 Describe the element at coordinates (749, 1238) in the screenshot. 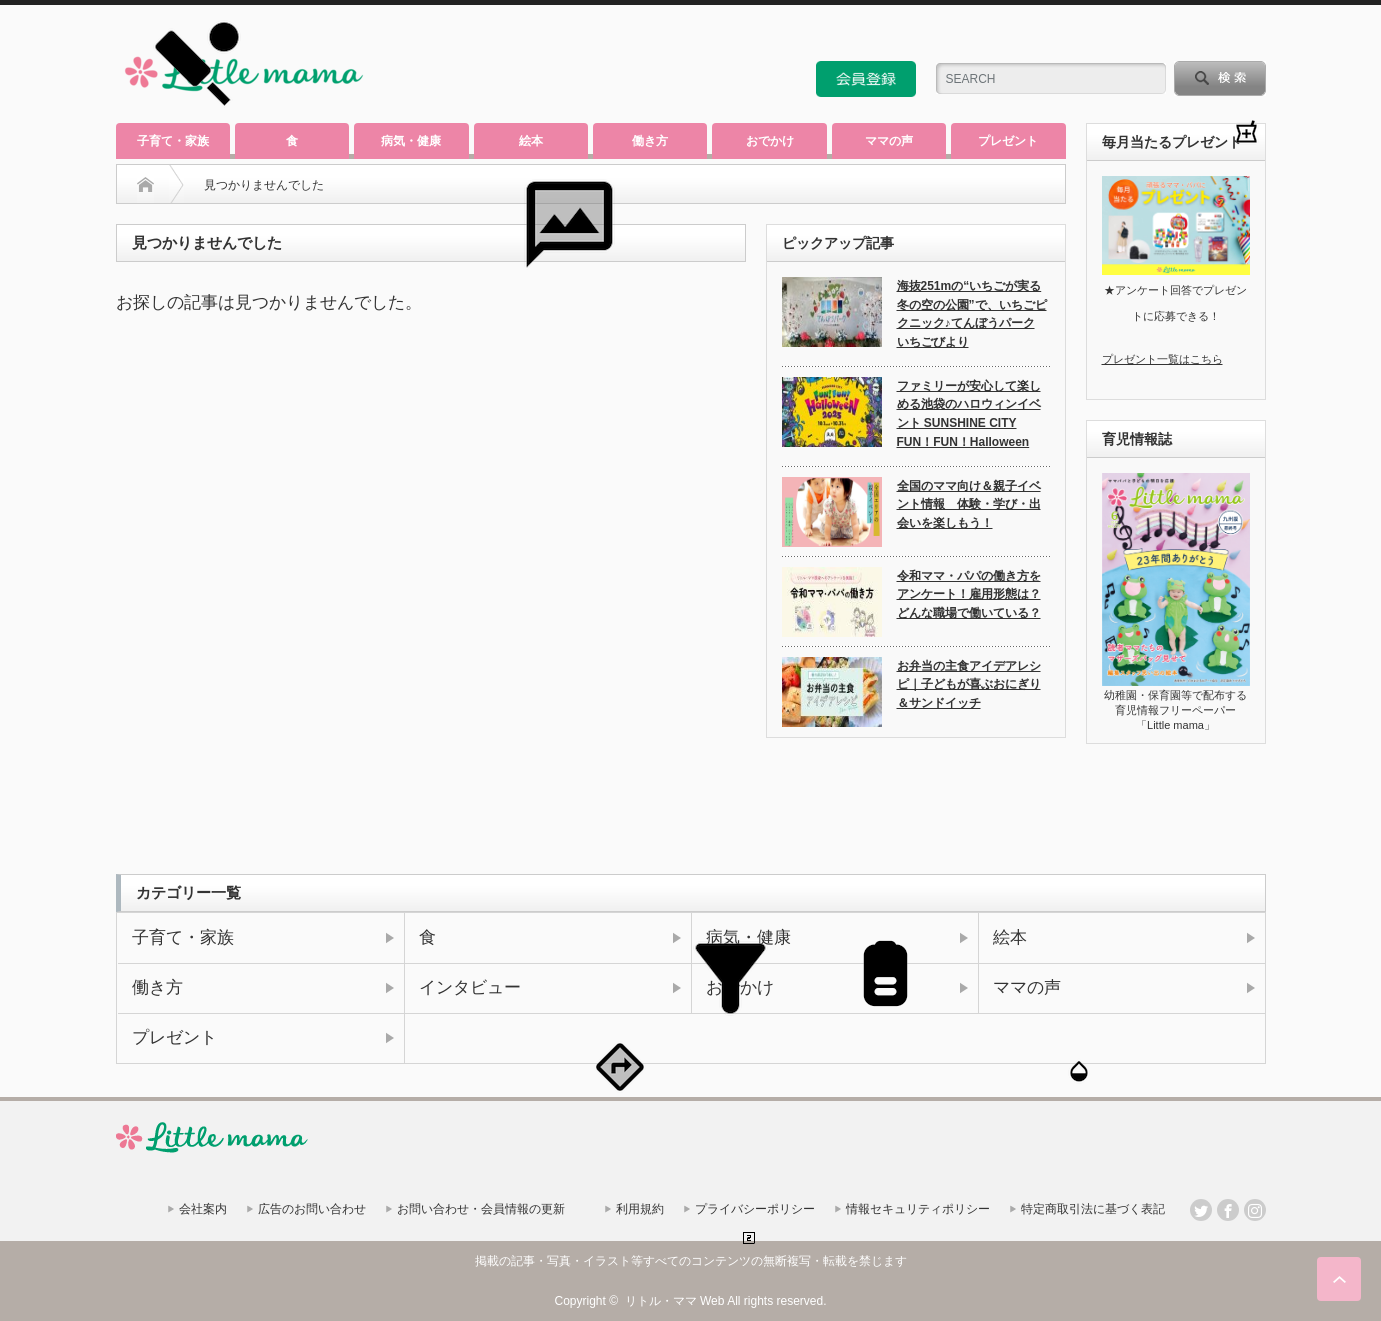

I see `indicates step two in a multi-step process` at that location.